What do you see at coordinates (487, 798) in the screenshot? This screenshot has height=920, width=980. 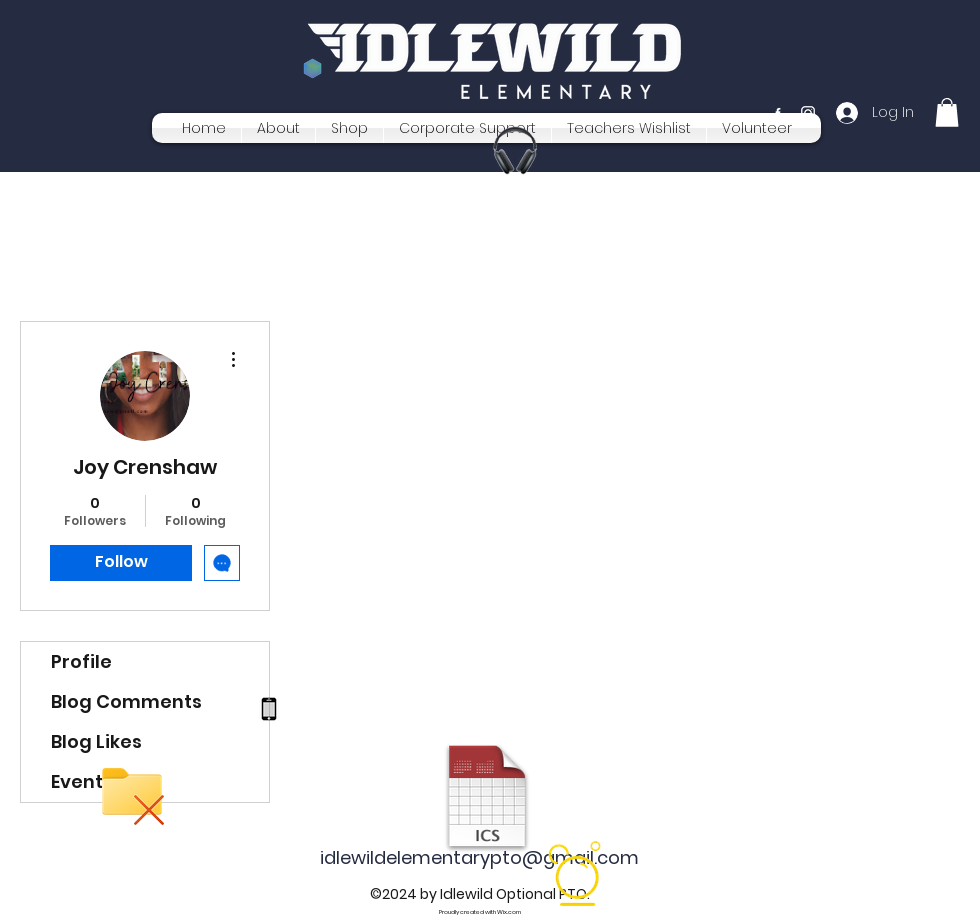 I see `open or import an ICS calendar file` at bounding box center [487, 798].